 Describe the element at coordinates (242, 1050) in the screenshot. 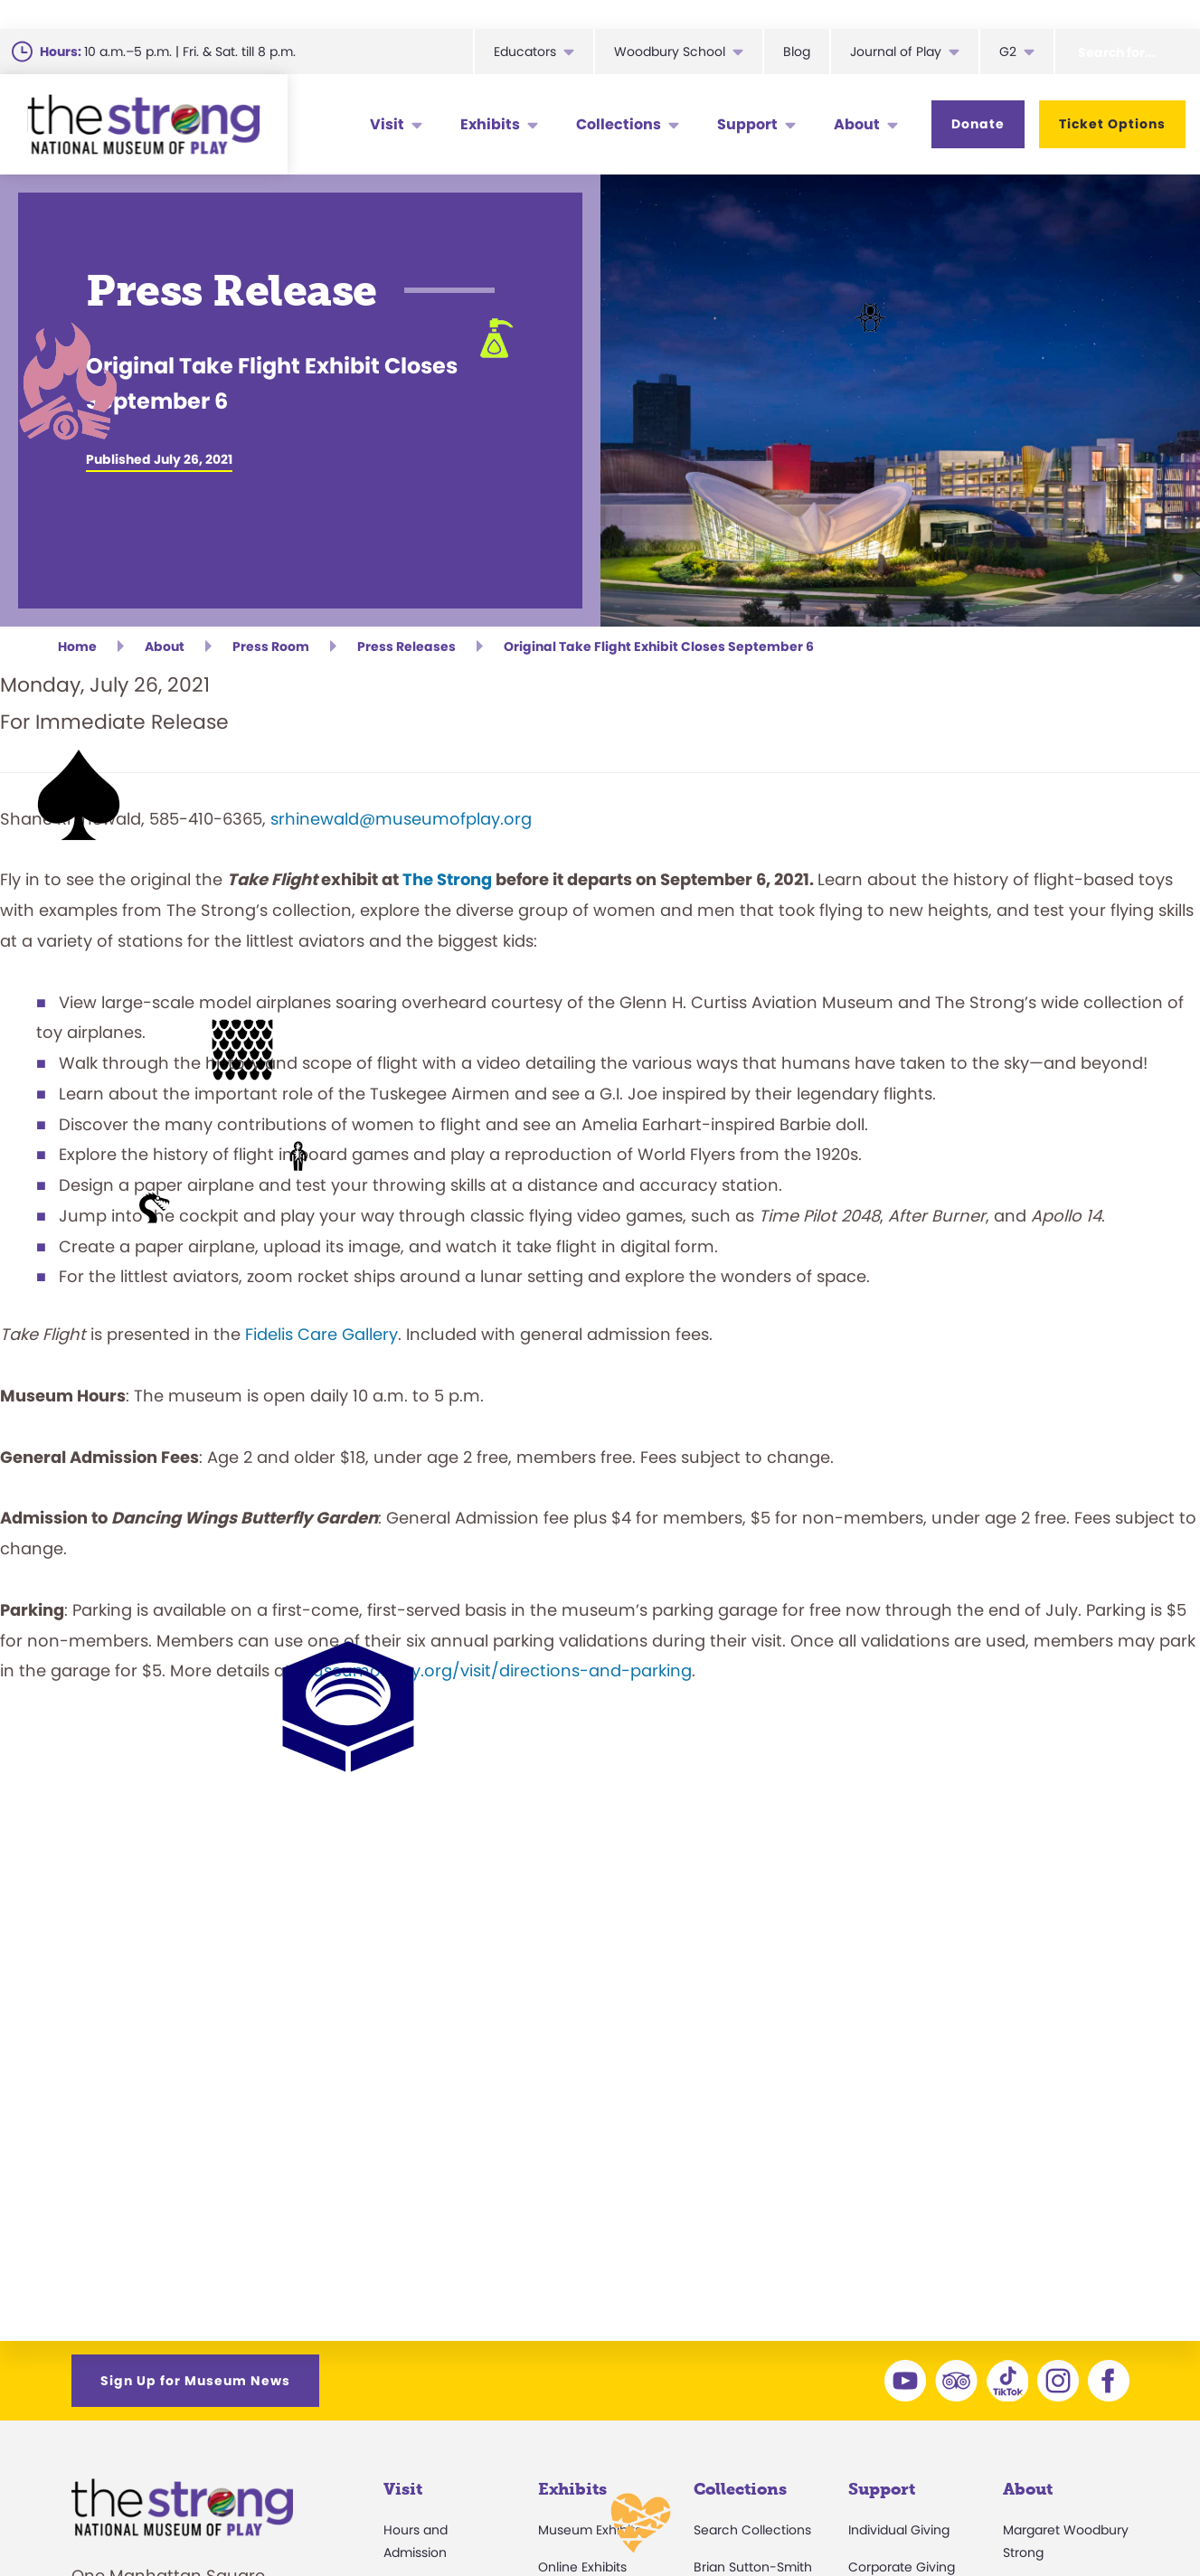

I see `indicates fish or aquatic creature in a game inventory` at that location.